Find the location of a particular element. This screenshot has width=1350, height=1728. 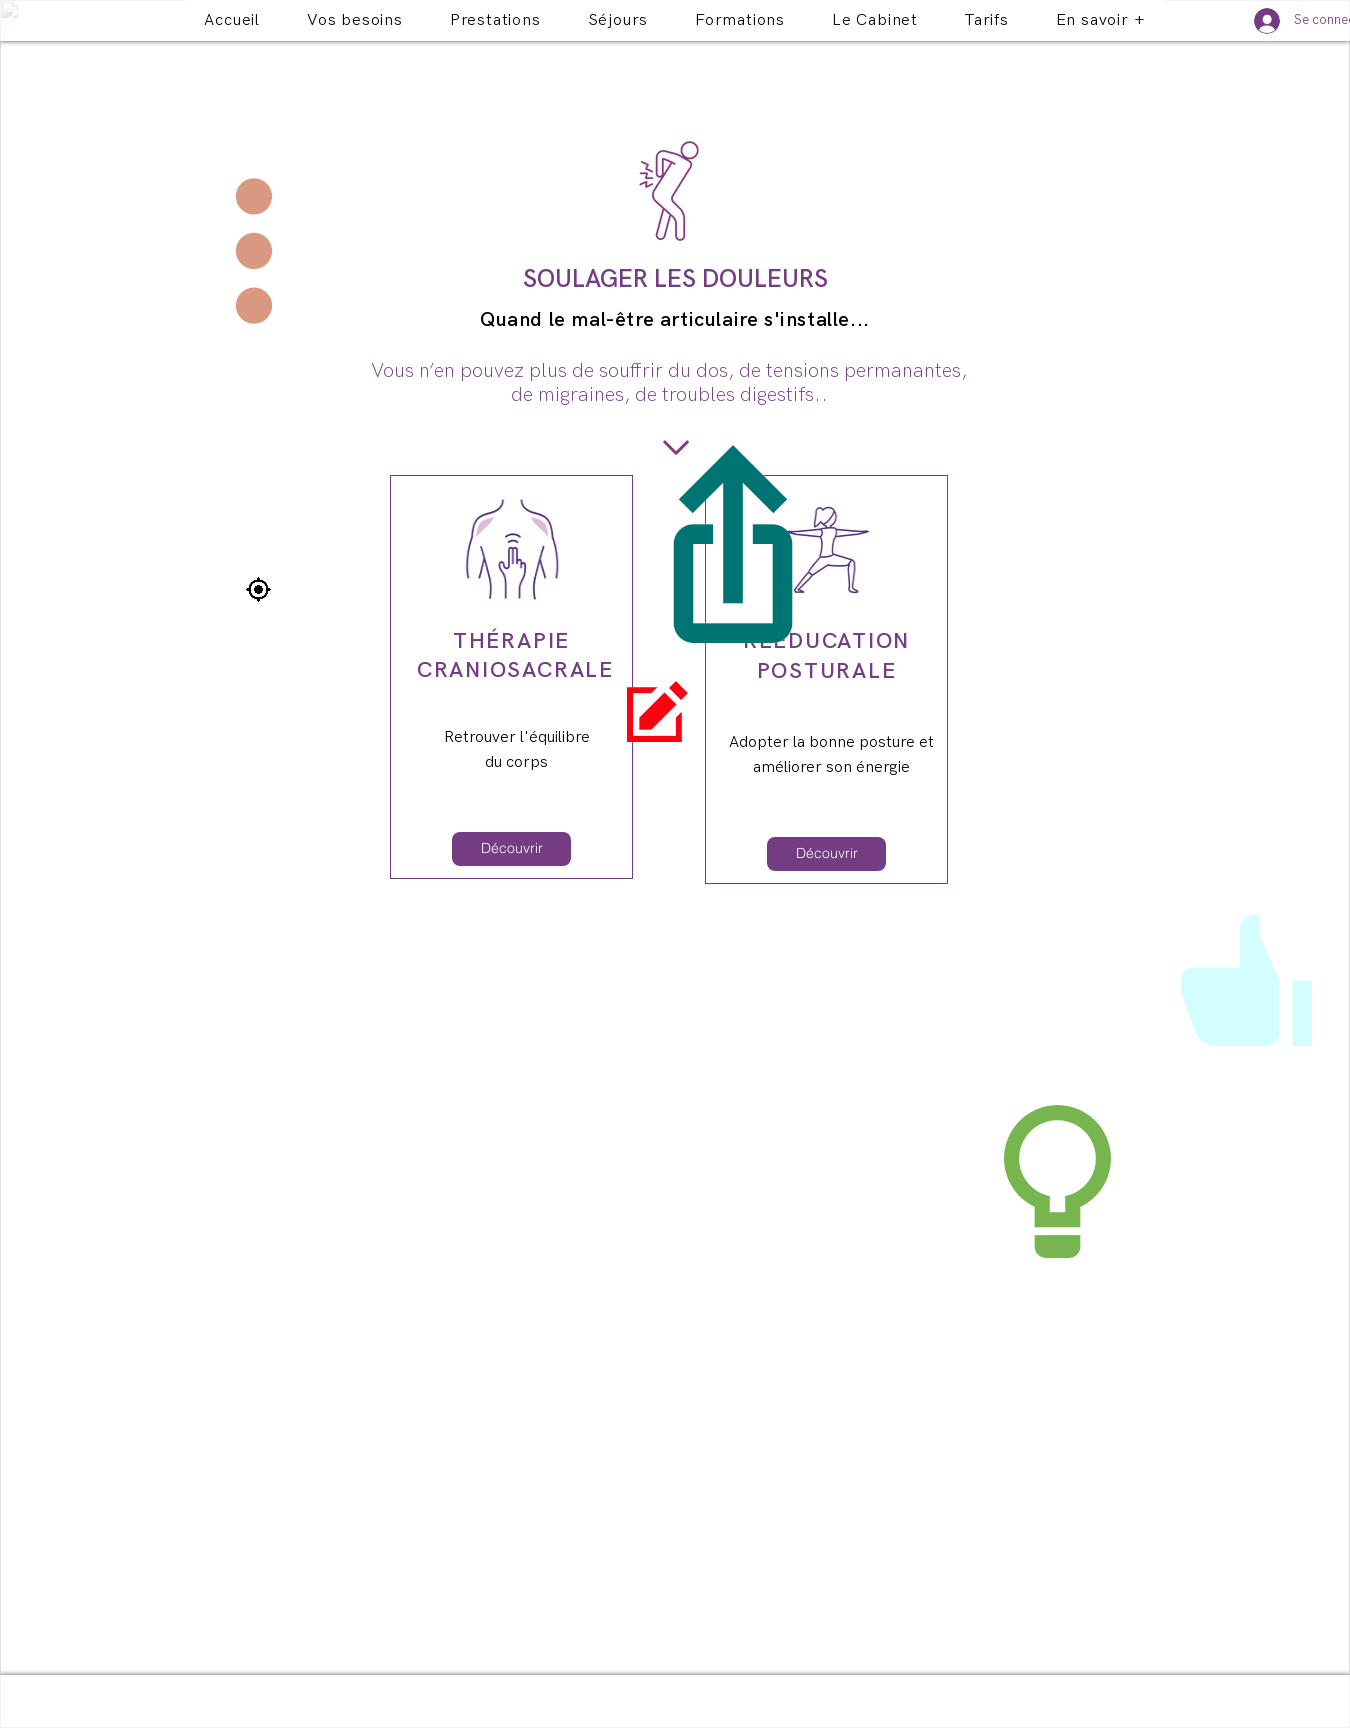

compose a new message or document is located at coordinates (657, 711).